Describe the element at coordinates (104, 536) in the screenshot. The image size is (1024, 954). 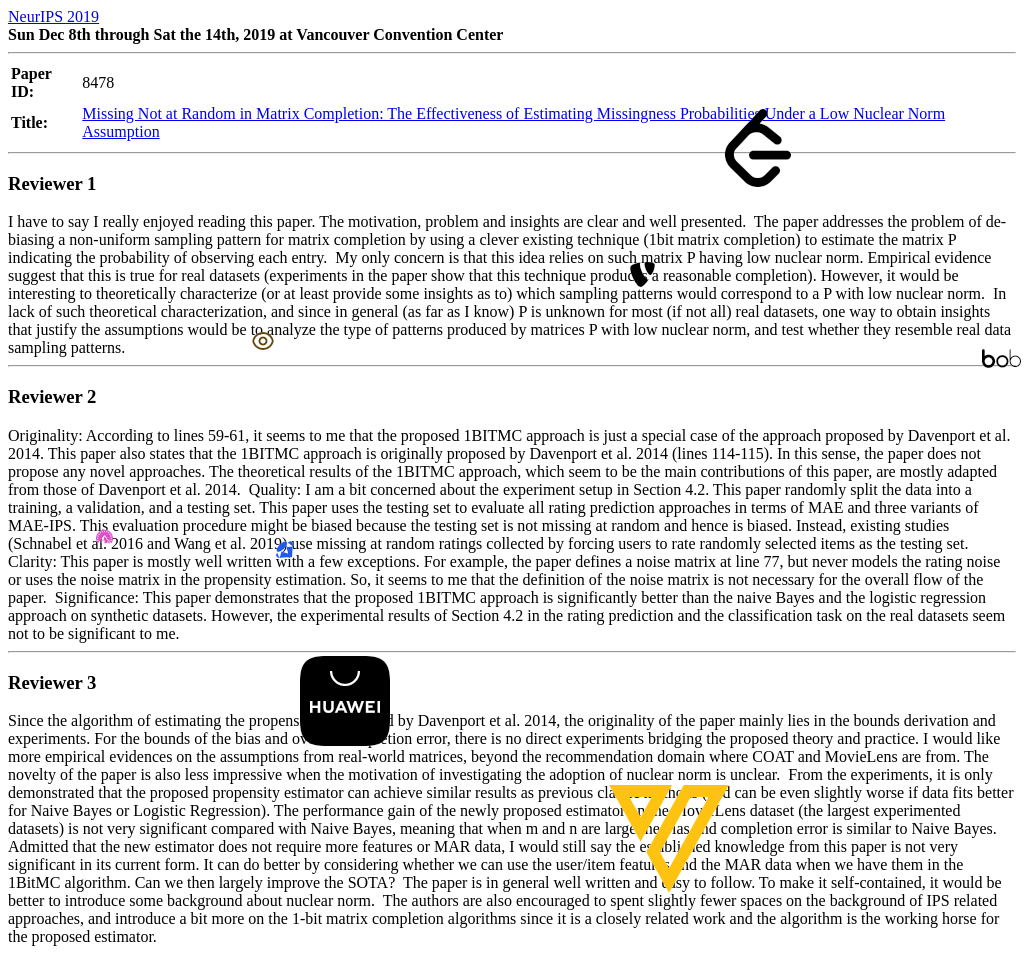
I see `open the Paramount+ streaming app` at that location.